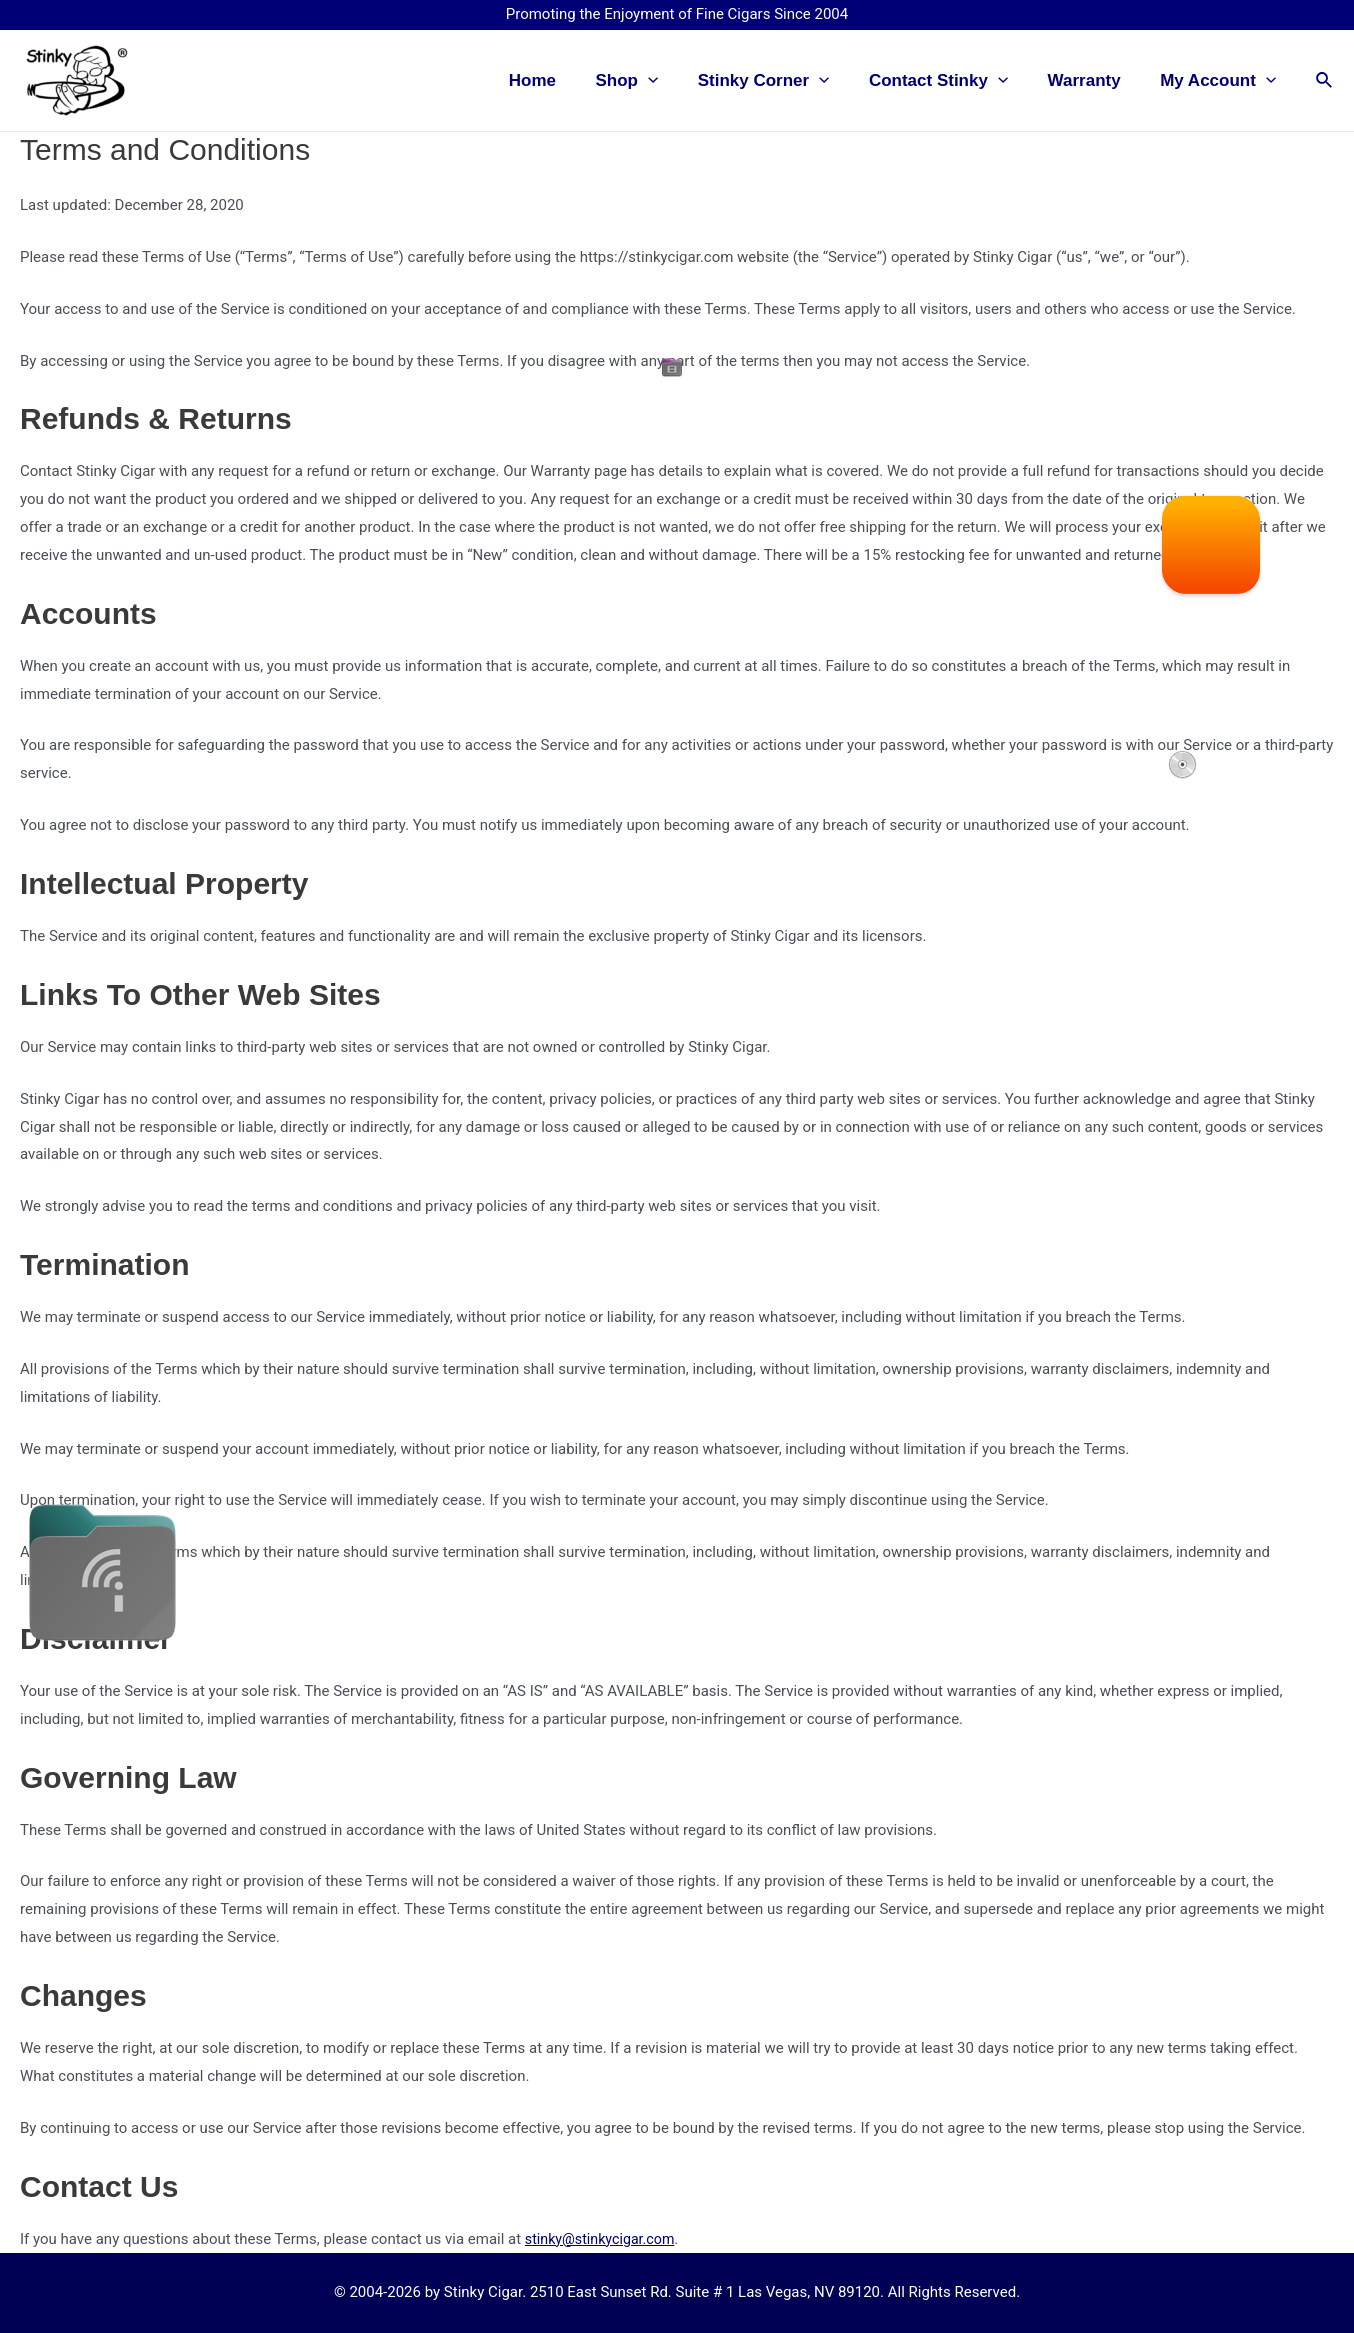 This screenshot has height=2333, width=1354. Describe the element at coordinates (1182, 764) in the screenshot. I see `indicates a rewritable DVD disc drive` at that location.